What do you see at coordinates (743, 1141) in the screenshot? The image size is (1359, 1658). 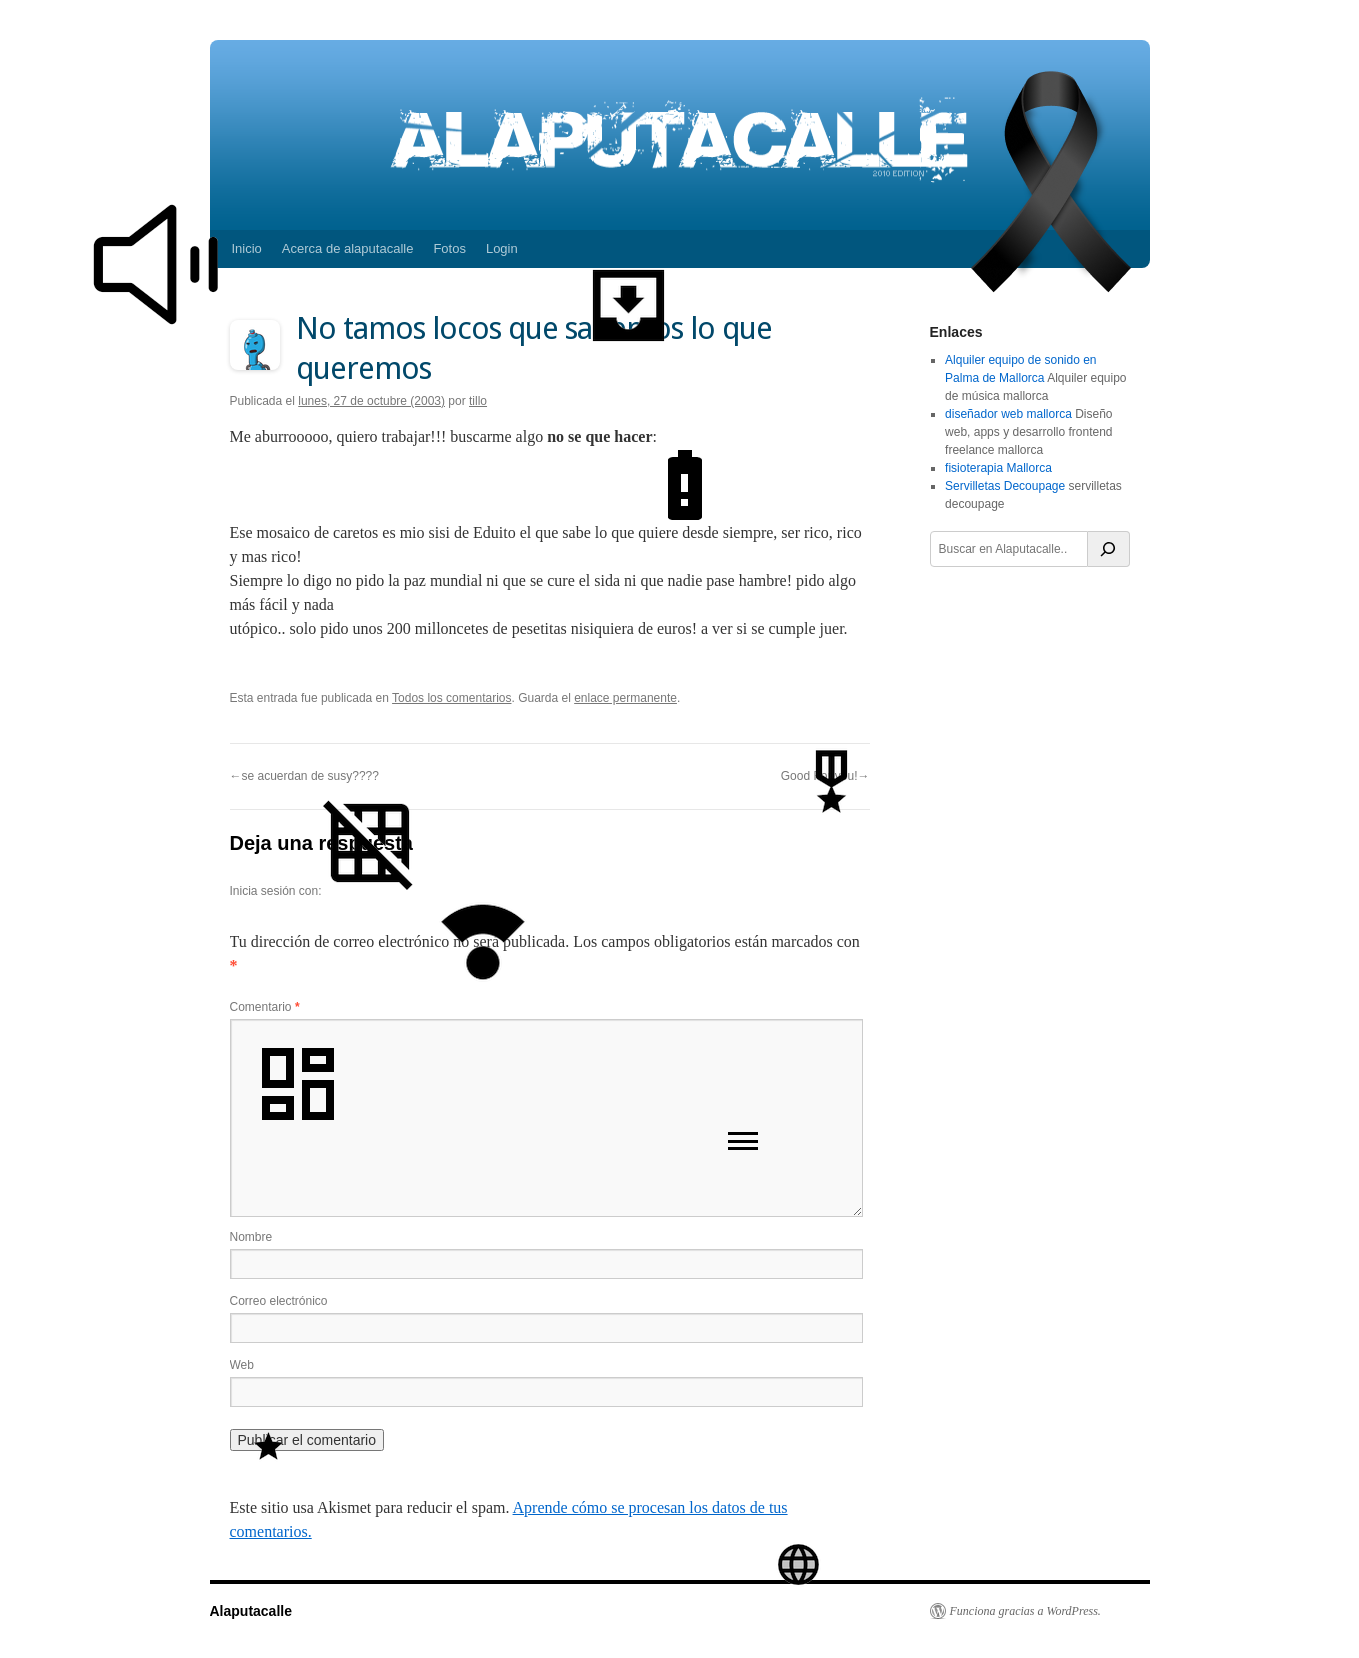 I see `open navigation menu` at bounding box center [743, 1141].